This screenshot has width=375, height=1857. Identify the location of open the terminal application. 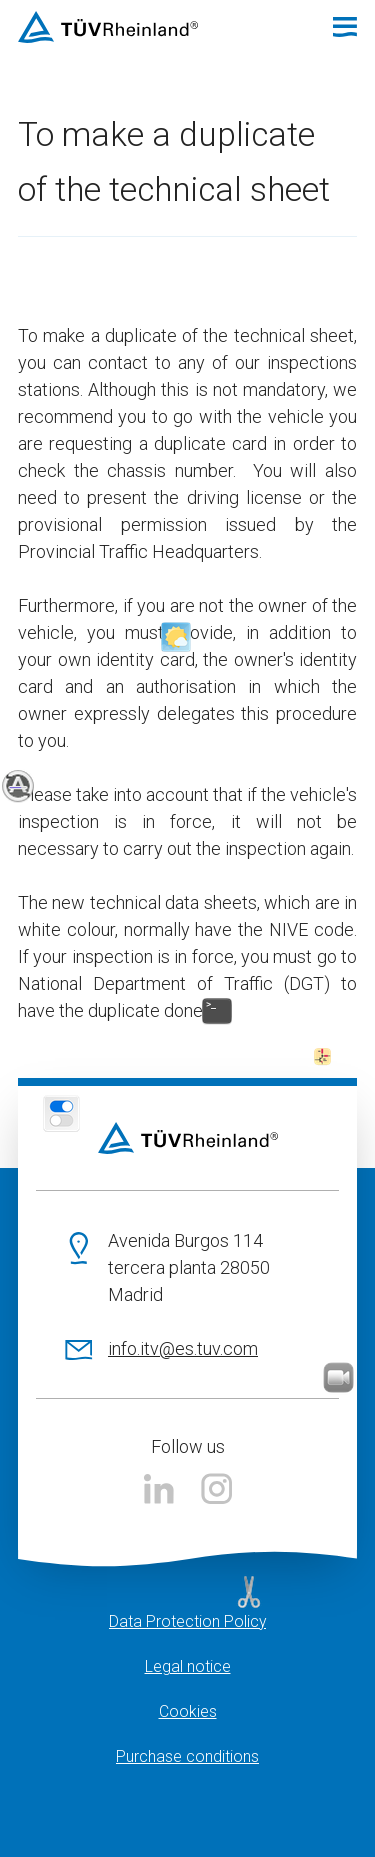
(217, 1011).